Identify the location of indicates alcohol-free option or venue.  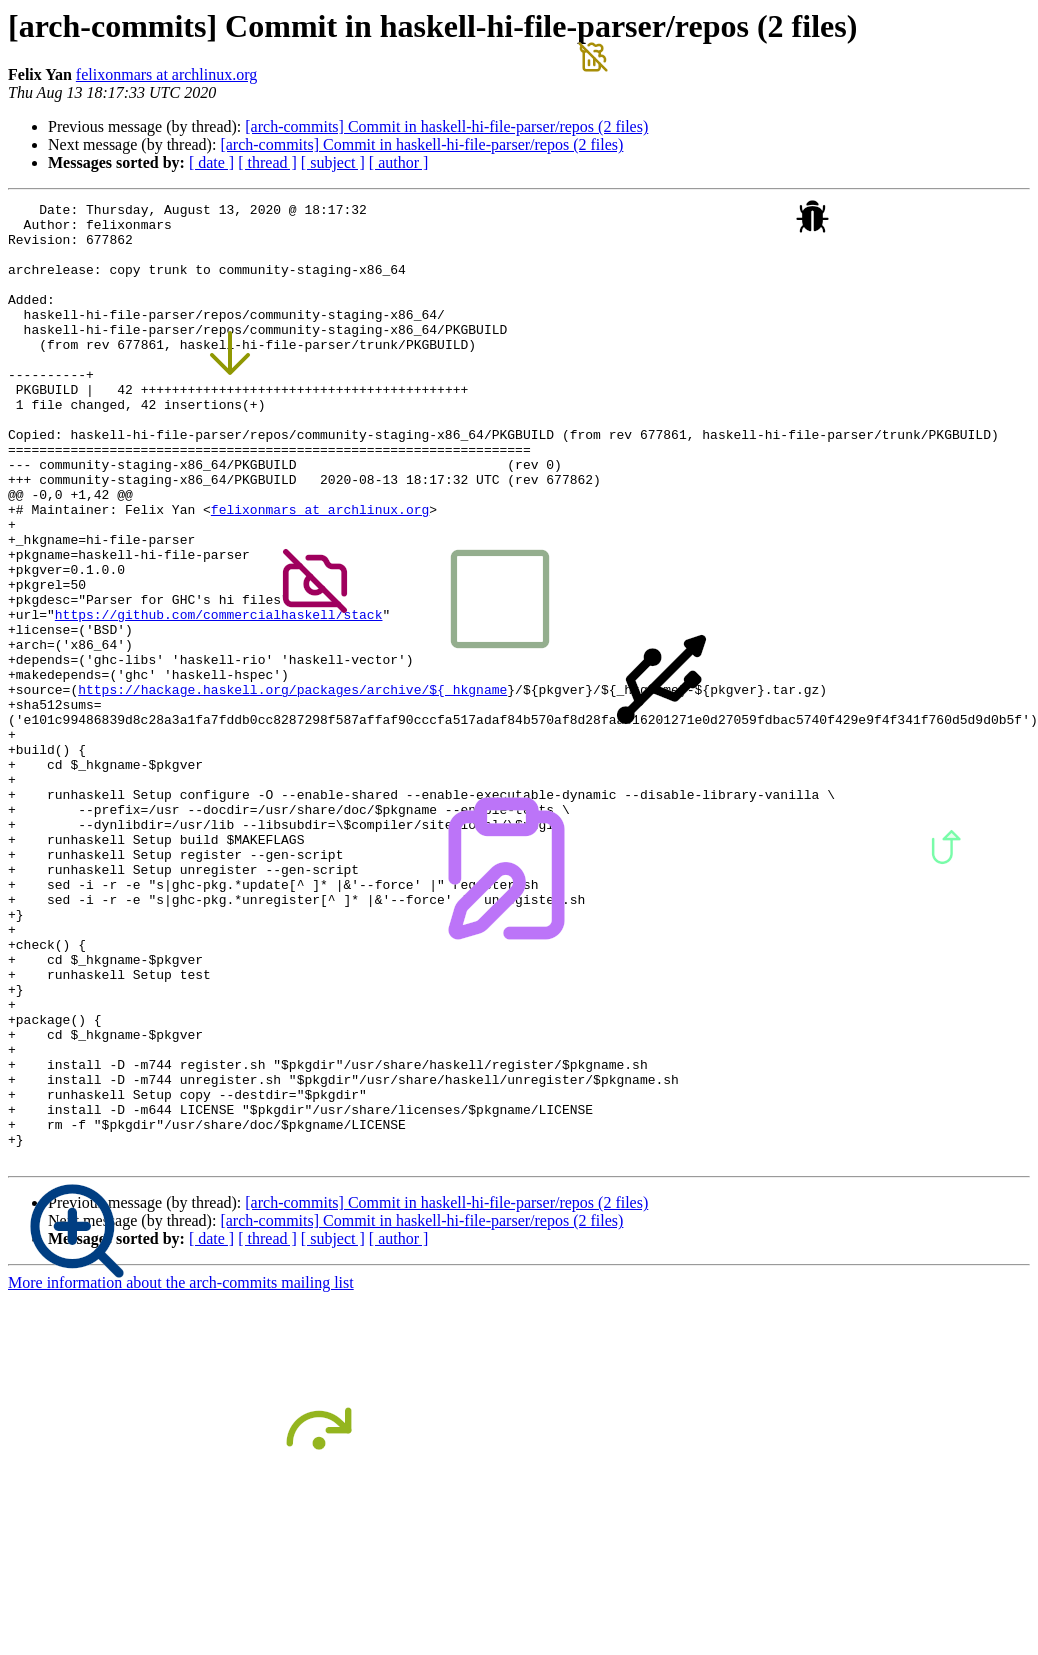
(593, 57).